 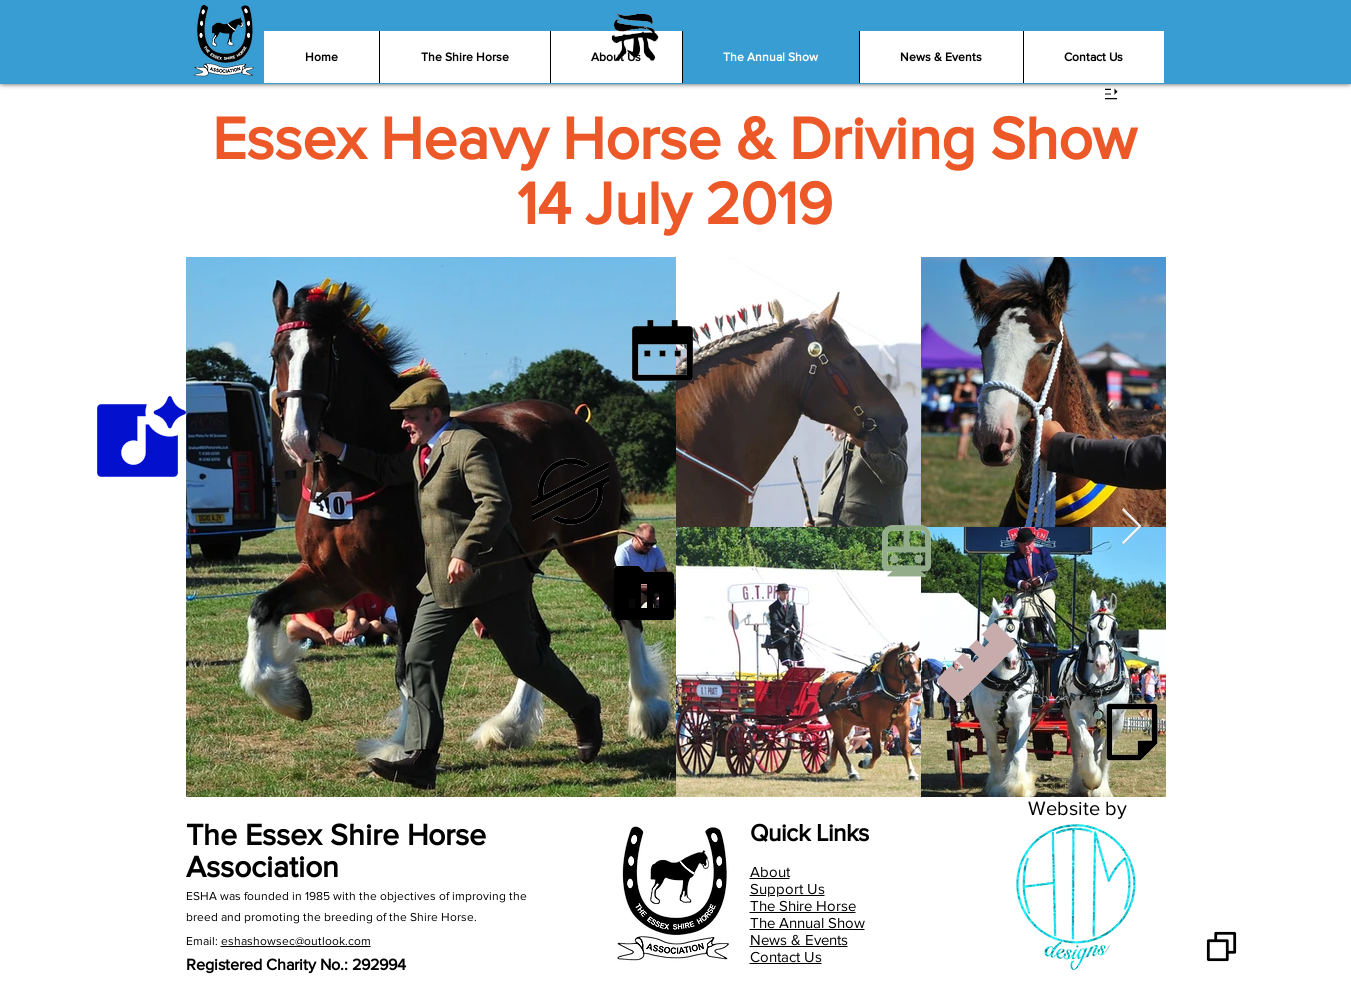 What do you see at coordinates (644, 593) in the screenshot?
I see `open analytics or reports folder` at bounding box center [644, 593].